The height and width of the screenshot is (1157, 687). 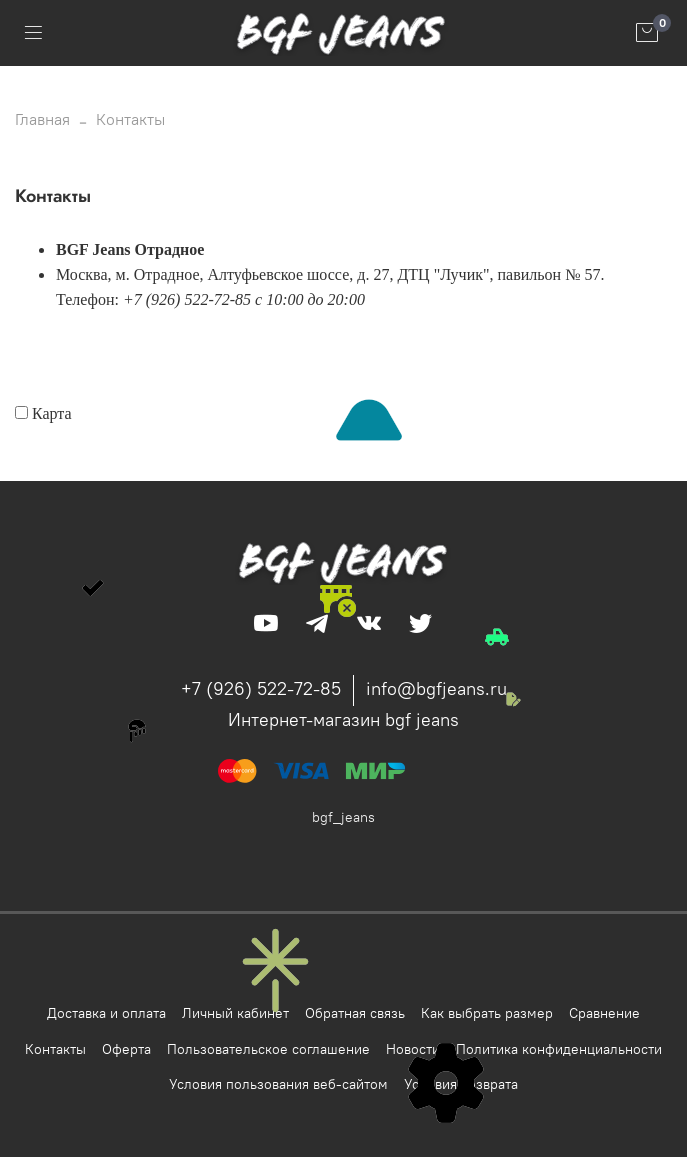 I want to click on access settings or preferences, so click(x=446, y=1083).